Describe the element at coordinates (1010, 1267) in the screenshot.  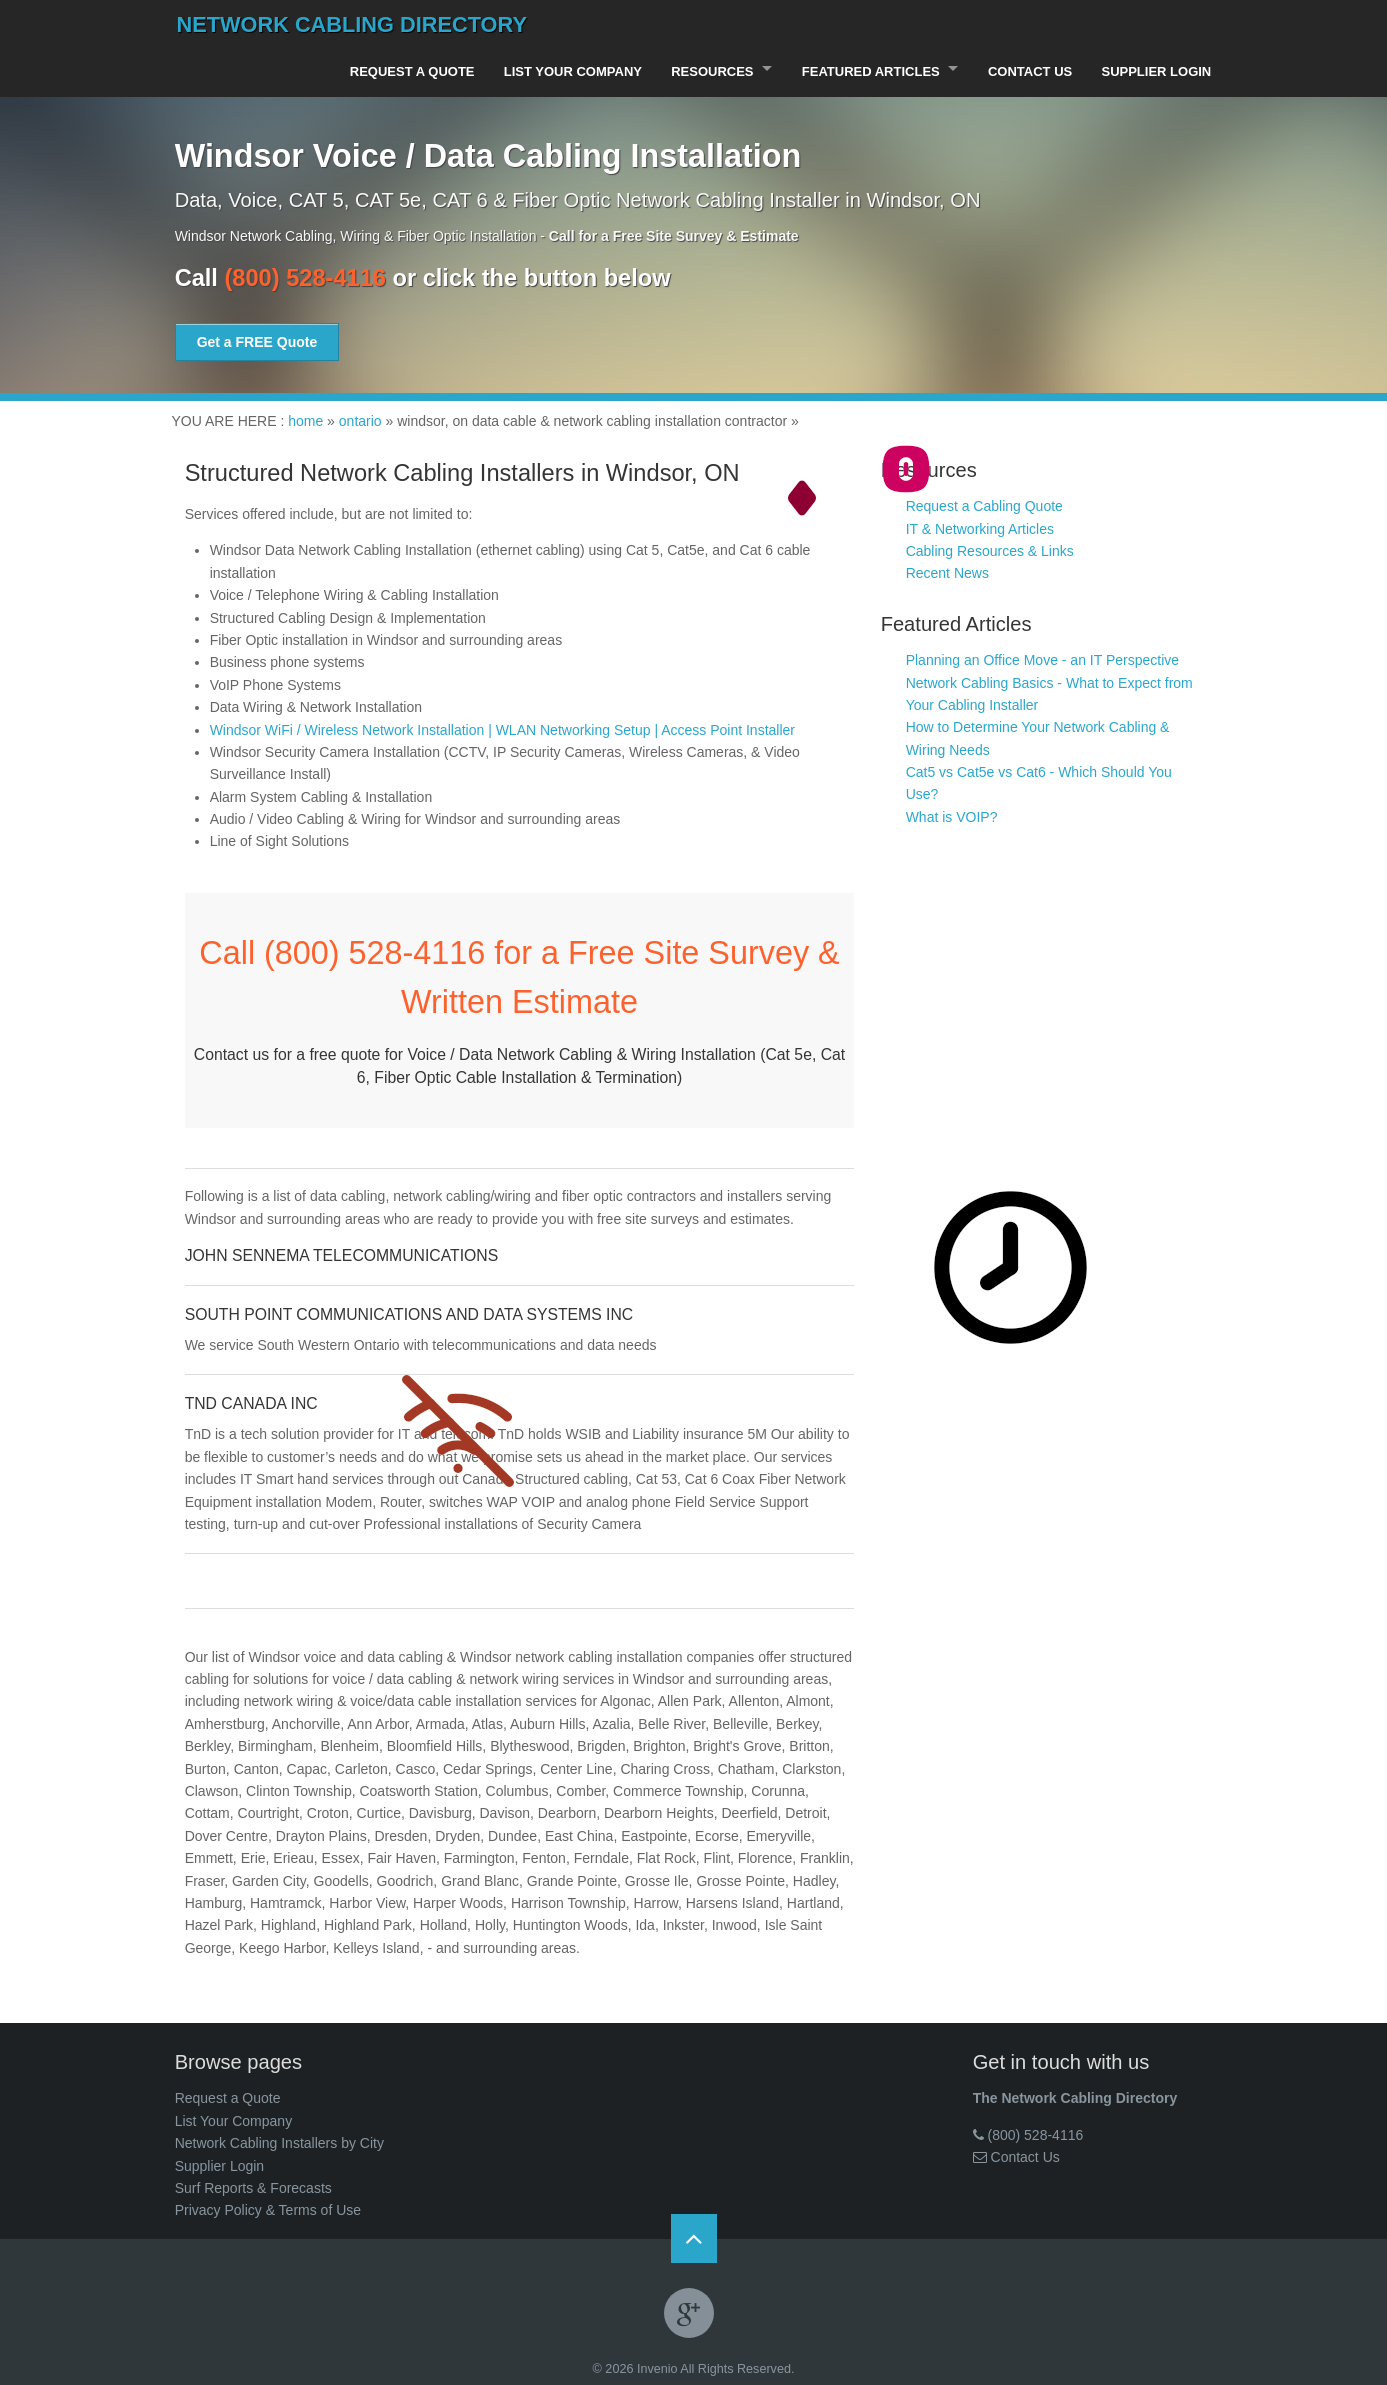
I see `view current time` at that location.